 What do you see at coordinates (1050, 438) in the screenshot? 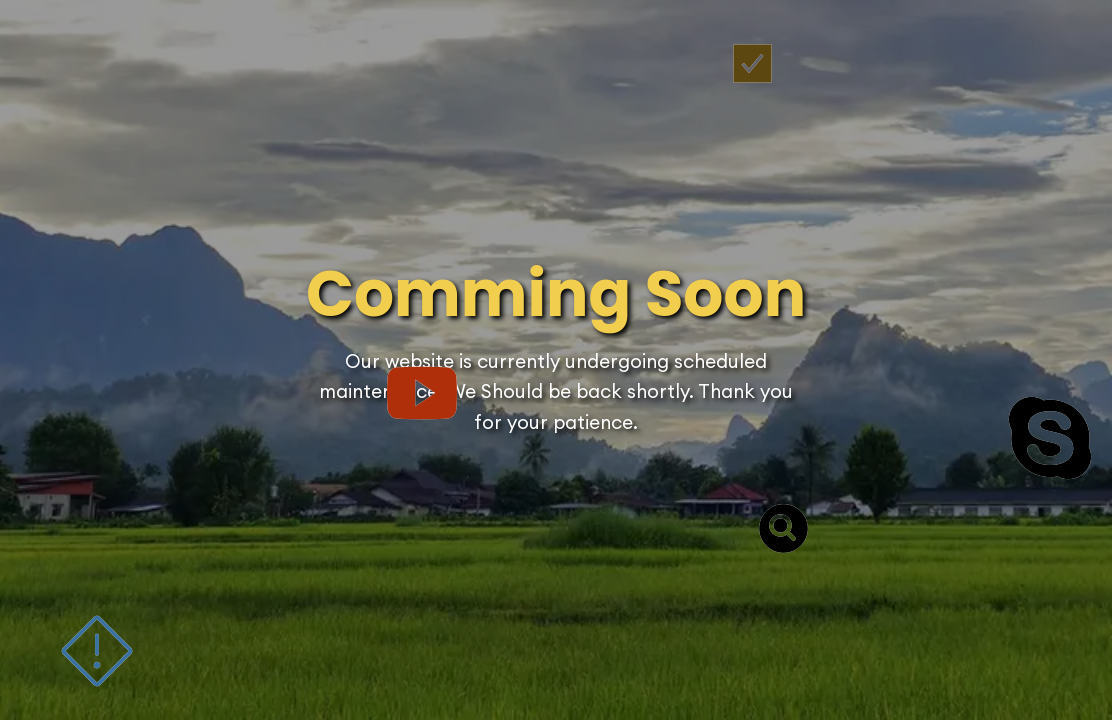
I see `open Skype app` at bounding box center [1050, 438].